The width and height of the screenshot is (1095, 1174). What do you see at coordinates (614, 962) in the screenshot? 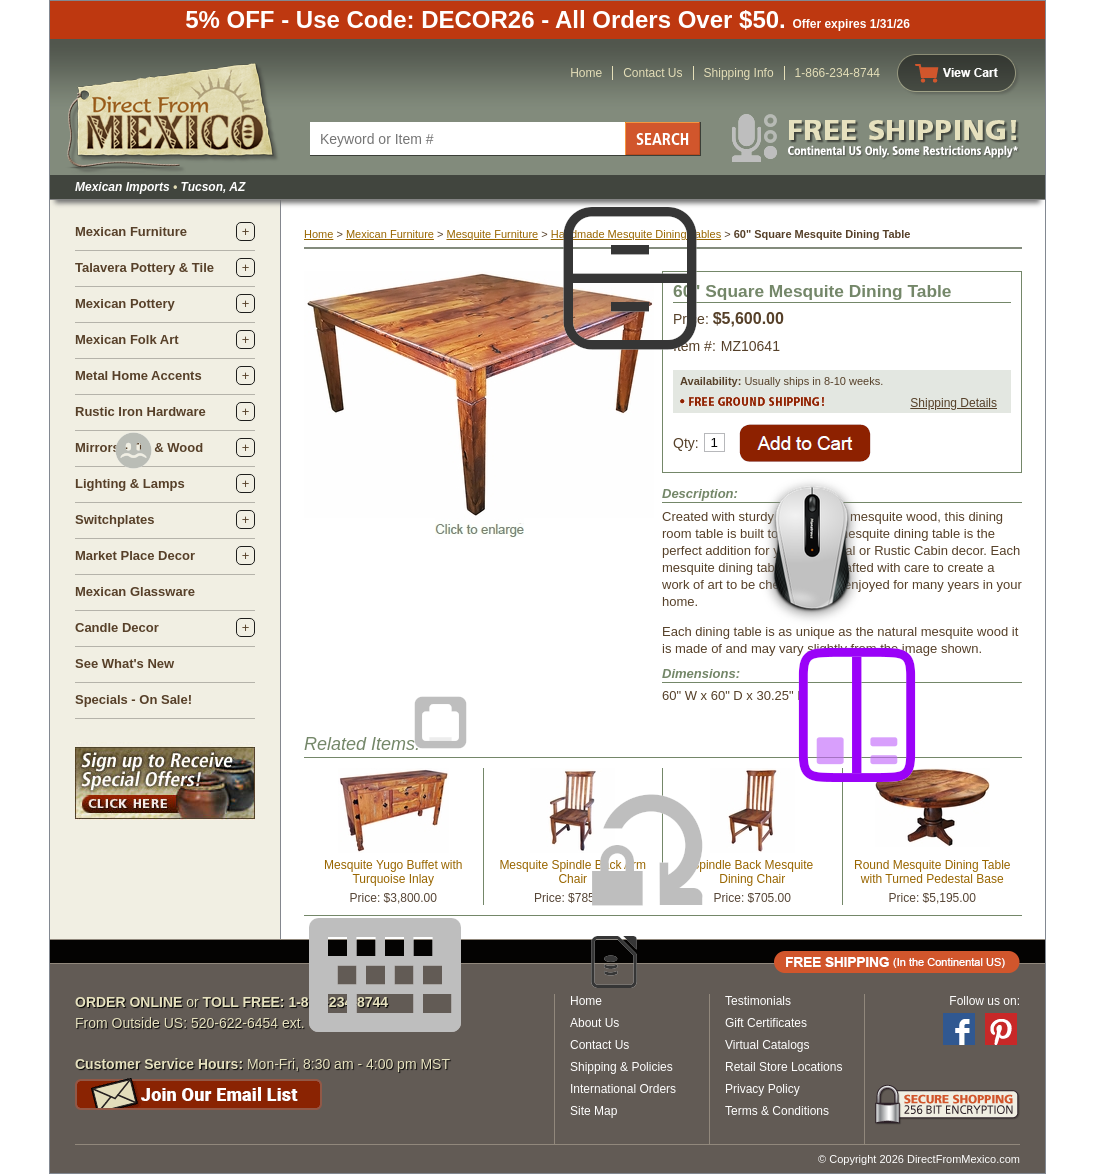
I see `open libreoffice base database application` at bounding box center [614, 962].